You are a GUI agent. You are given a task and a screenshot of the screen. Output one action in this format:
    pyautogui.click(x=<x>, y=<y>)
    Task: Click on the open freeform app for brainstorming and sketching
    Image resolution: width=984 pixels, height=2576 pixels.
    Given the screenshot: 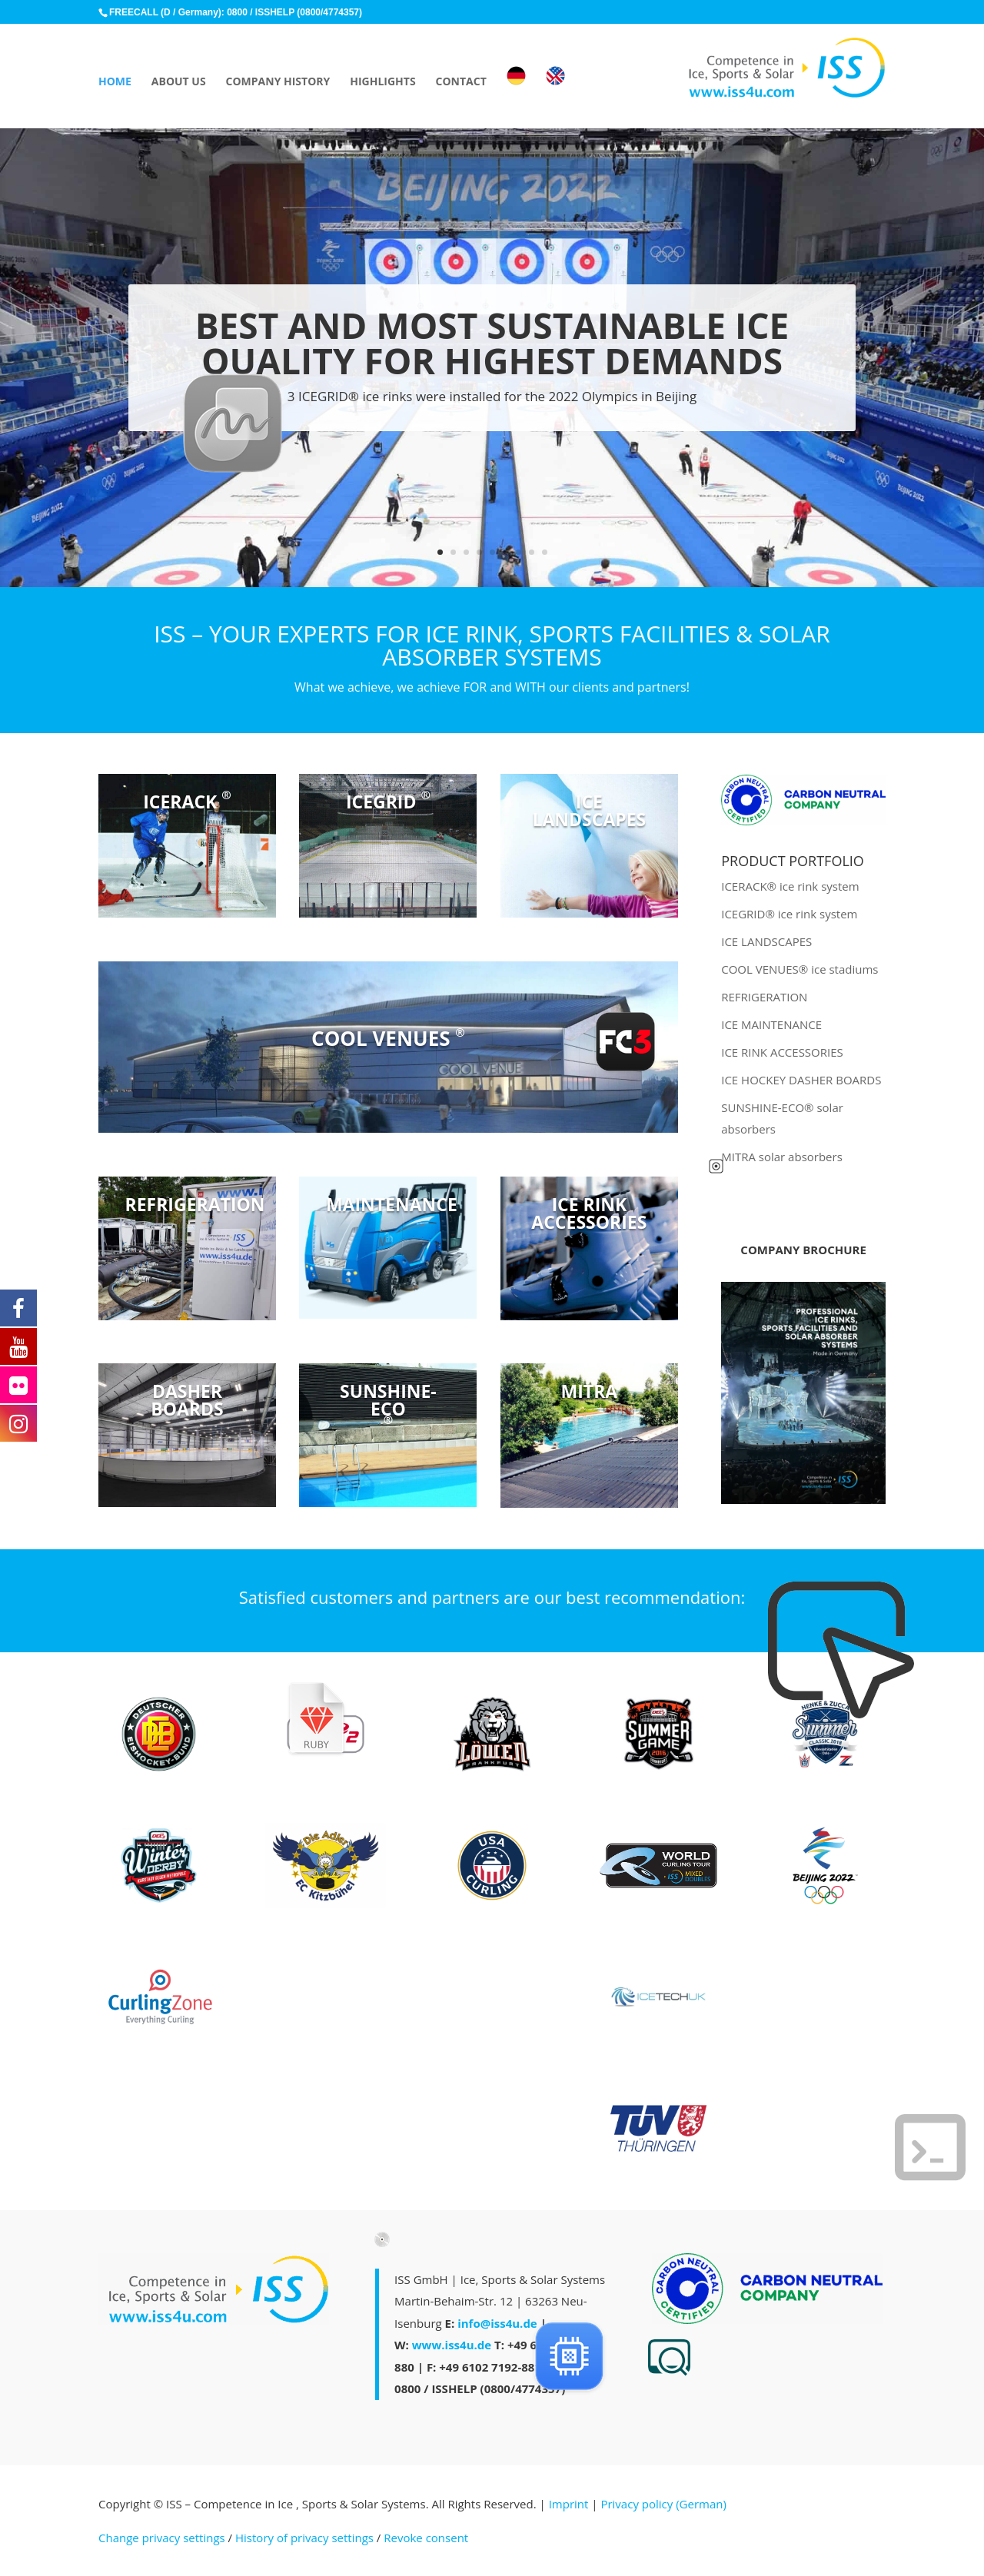 What is the action you would take?
    pyautogui.click(x=232, y=423)
    